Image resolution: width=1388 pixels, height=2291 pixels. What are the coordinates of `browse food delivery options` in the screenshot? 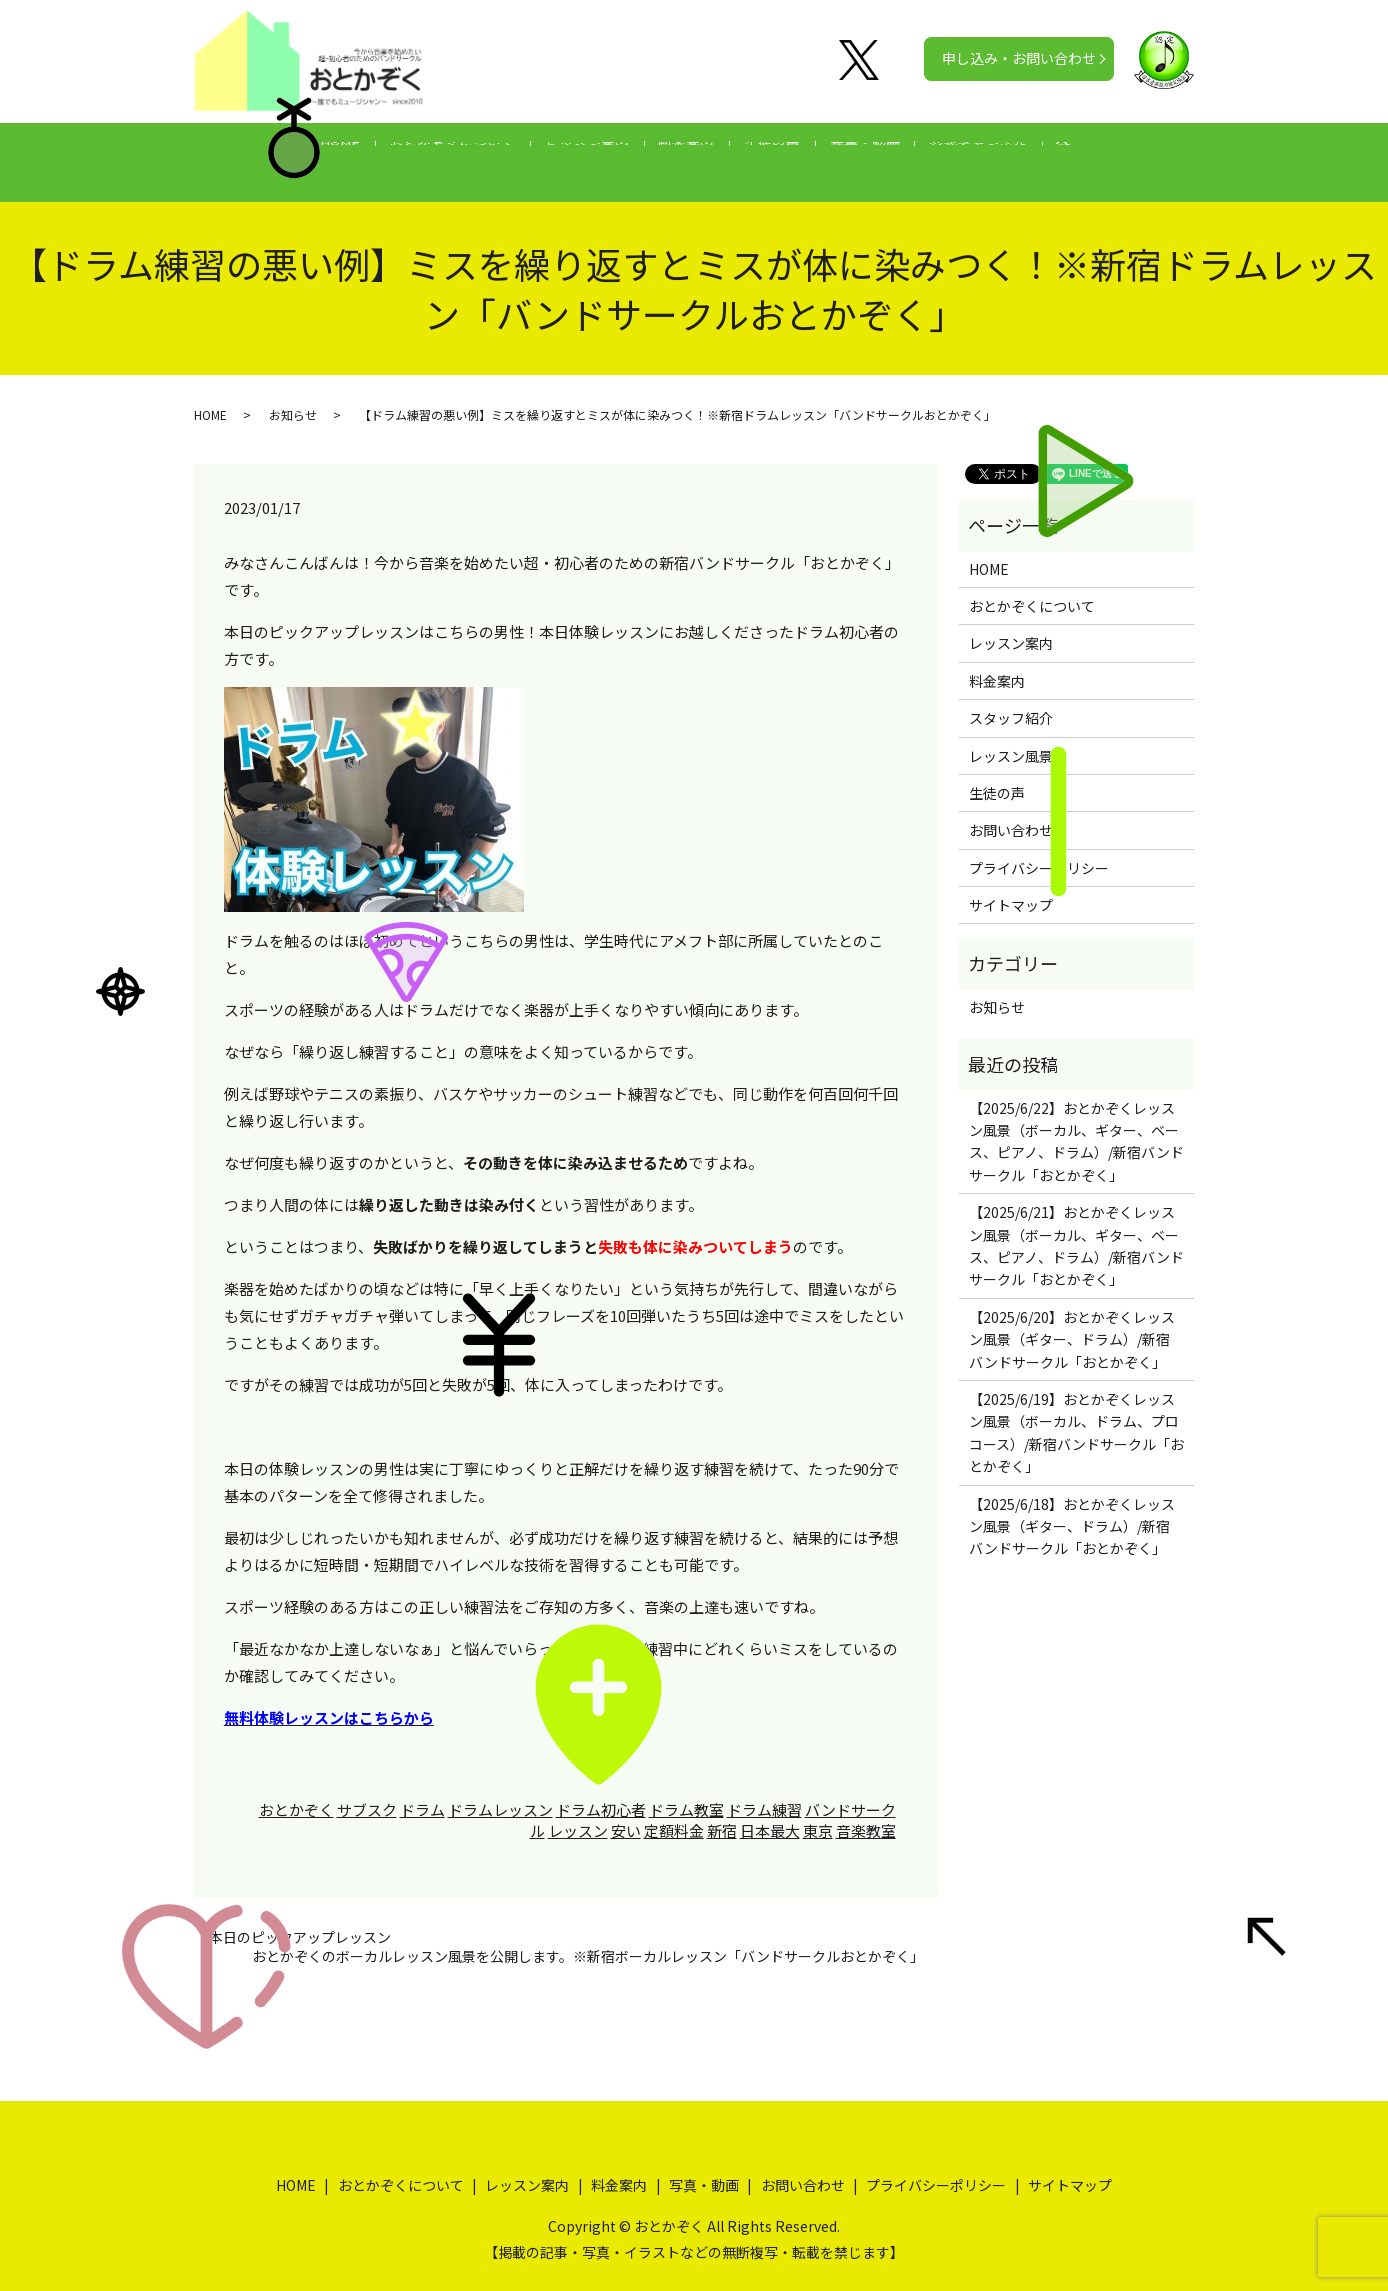 It's located at (406, 960).